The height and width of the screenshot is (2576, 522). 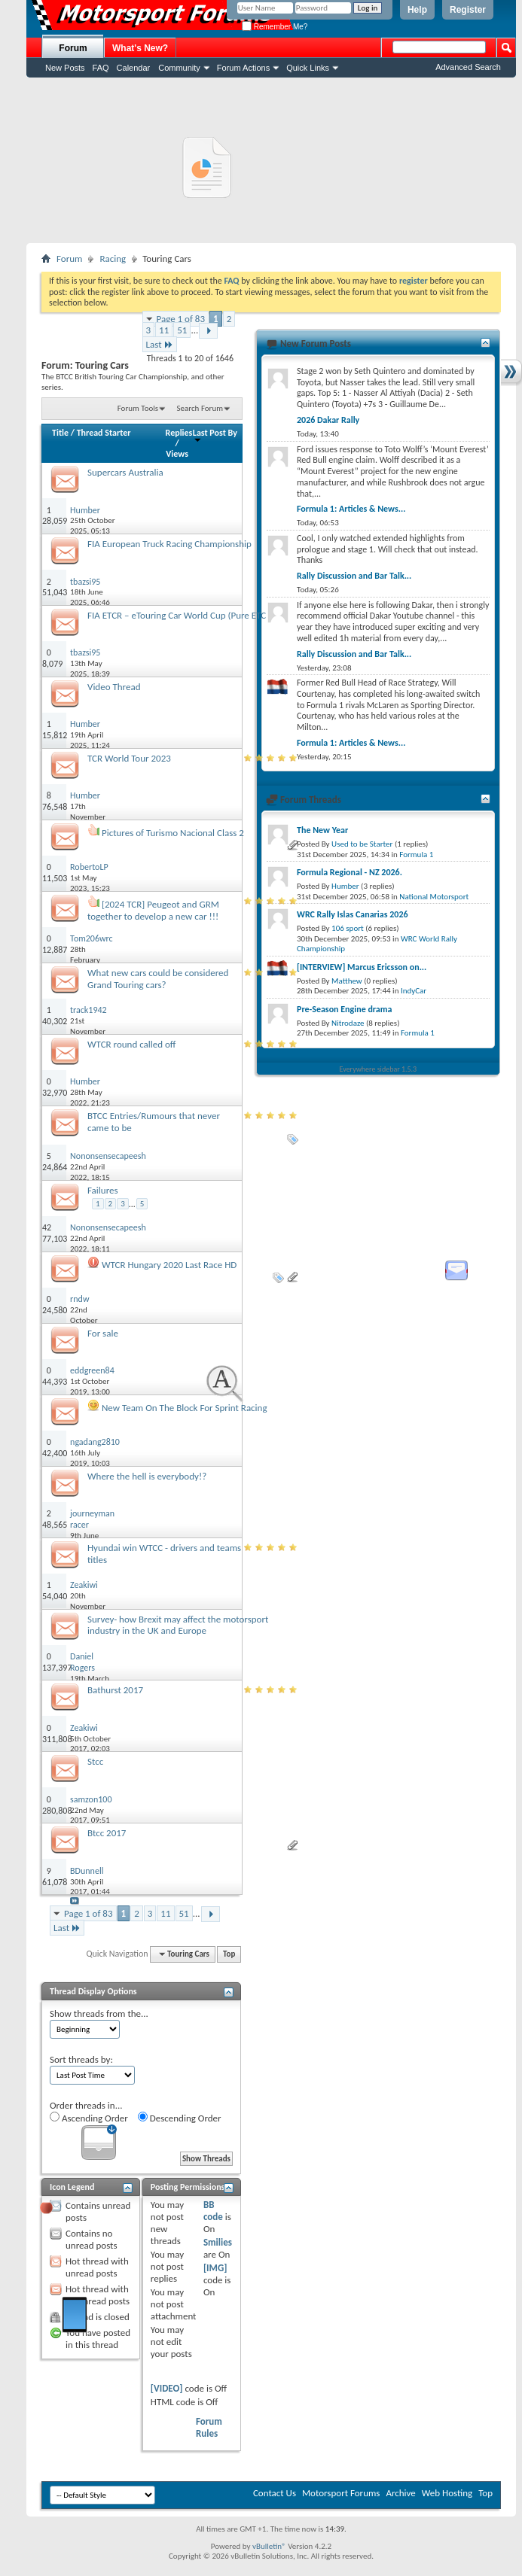 What do you see at coordinates (46, 2209) in the screenshot?
I see `HomePod mini smart speaker in orange` at bounding box center [46, 2209].